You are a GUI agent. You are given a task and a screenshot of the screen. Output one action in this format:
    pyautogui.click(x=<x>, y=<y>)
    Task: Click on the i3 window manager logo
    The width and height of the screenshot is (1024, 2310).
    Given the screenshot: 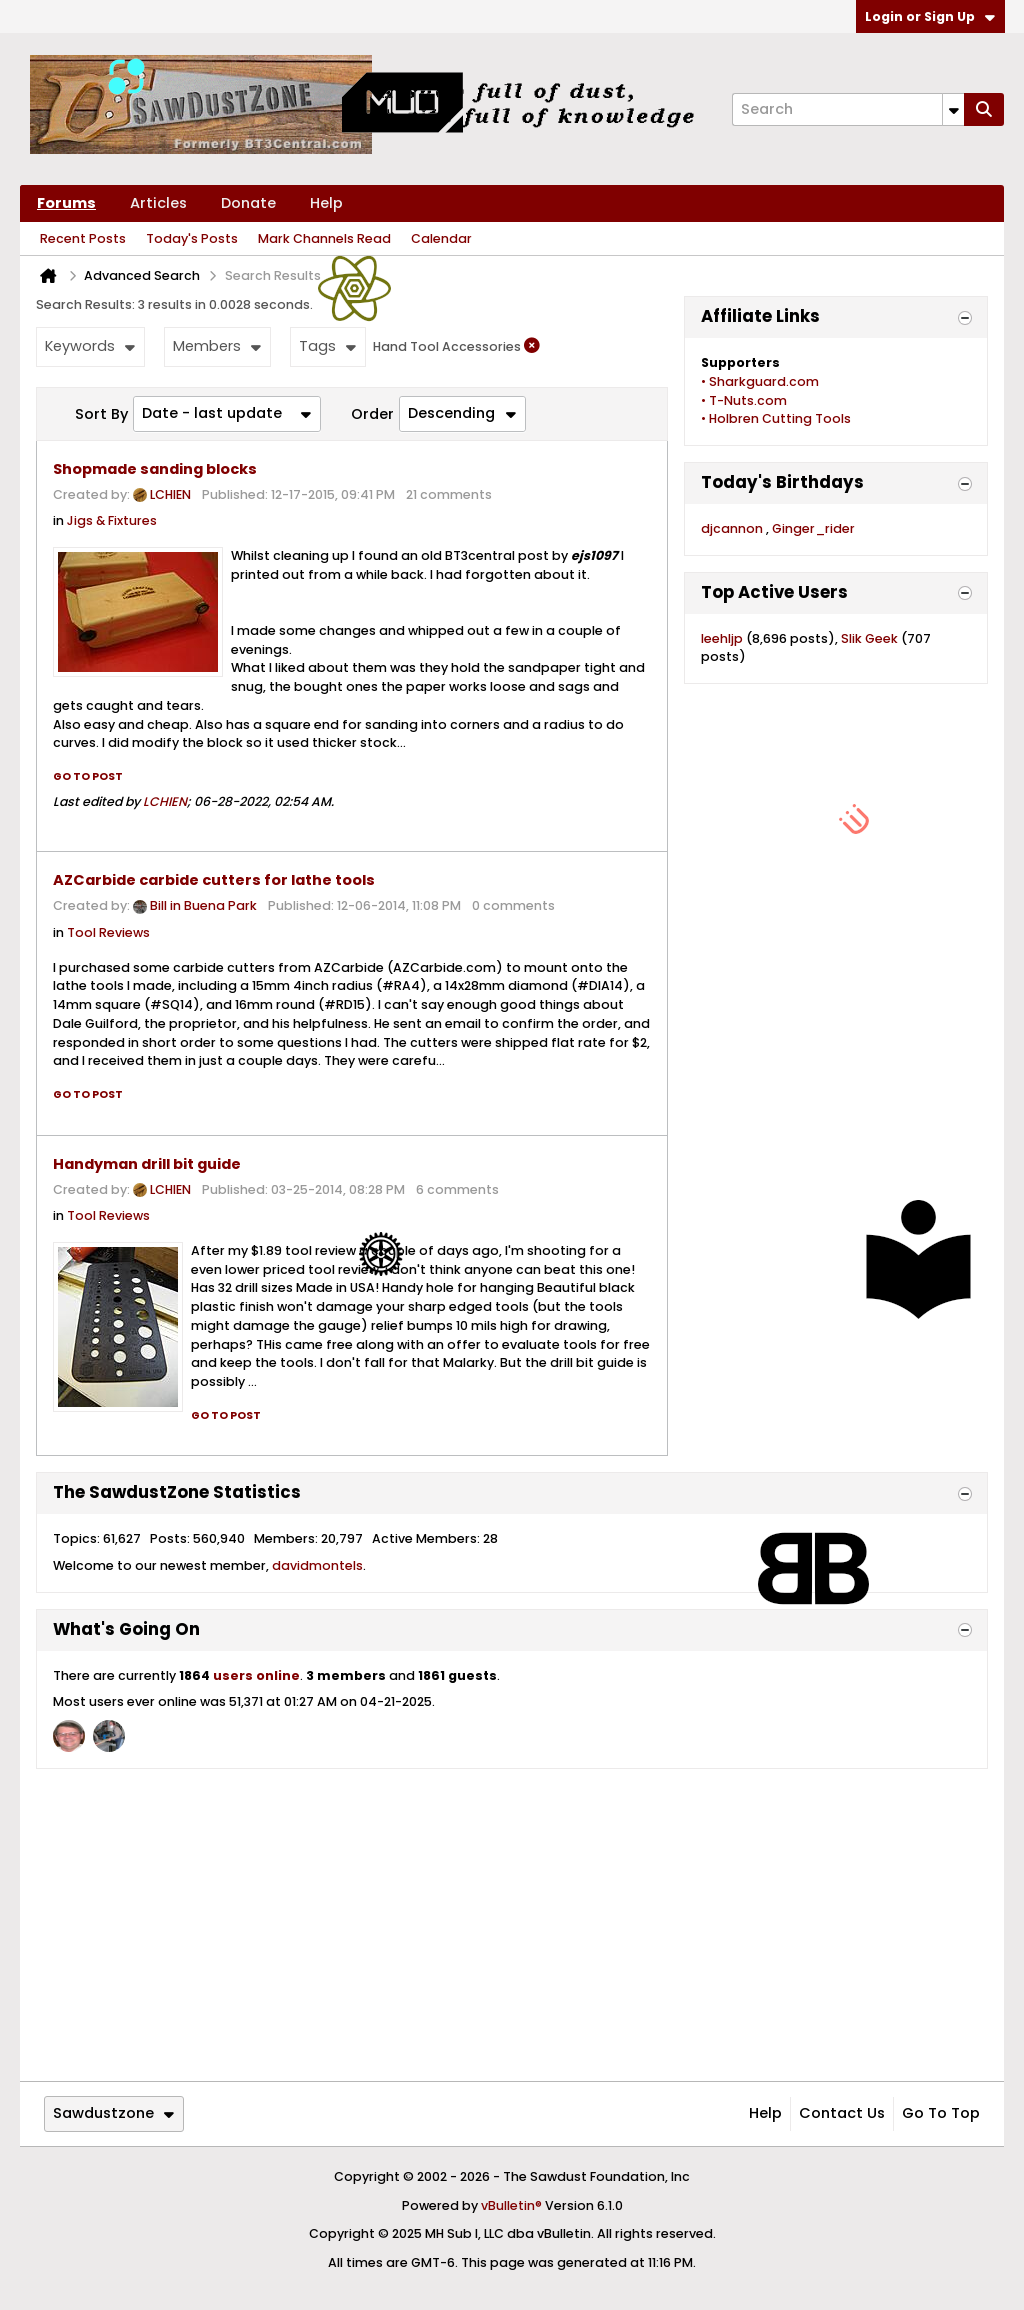 What is the action you would take?
    pyautogui.click(x=854, y=819)
    